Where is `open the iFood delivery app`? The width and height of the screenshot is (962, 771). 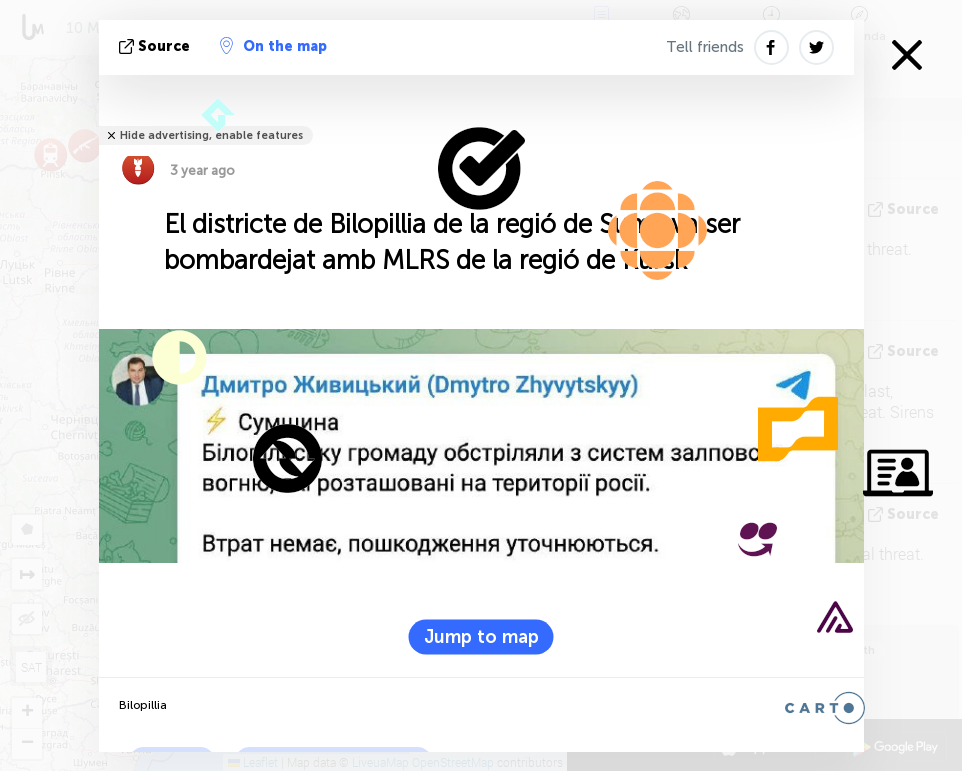 open the iFood delivery app is located at coordinates (757, 539).